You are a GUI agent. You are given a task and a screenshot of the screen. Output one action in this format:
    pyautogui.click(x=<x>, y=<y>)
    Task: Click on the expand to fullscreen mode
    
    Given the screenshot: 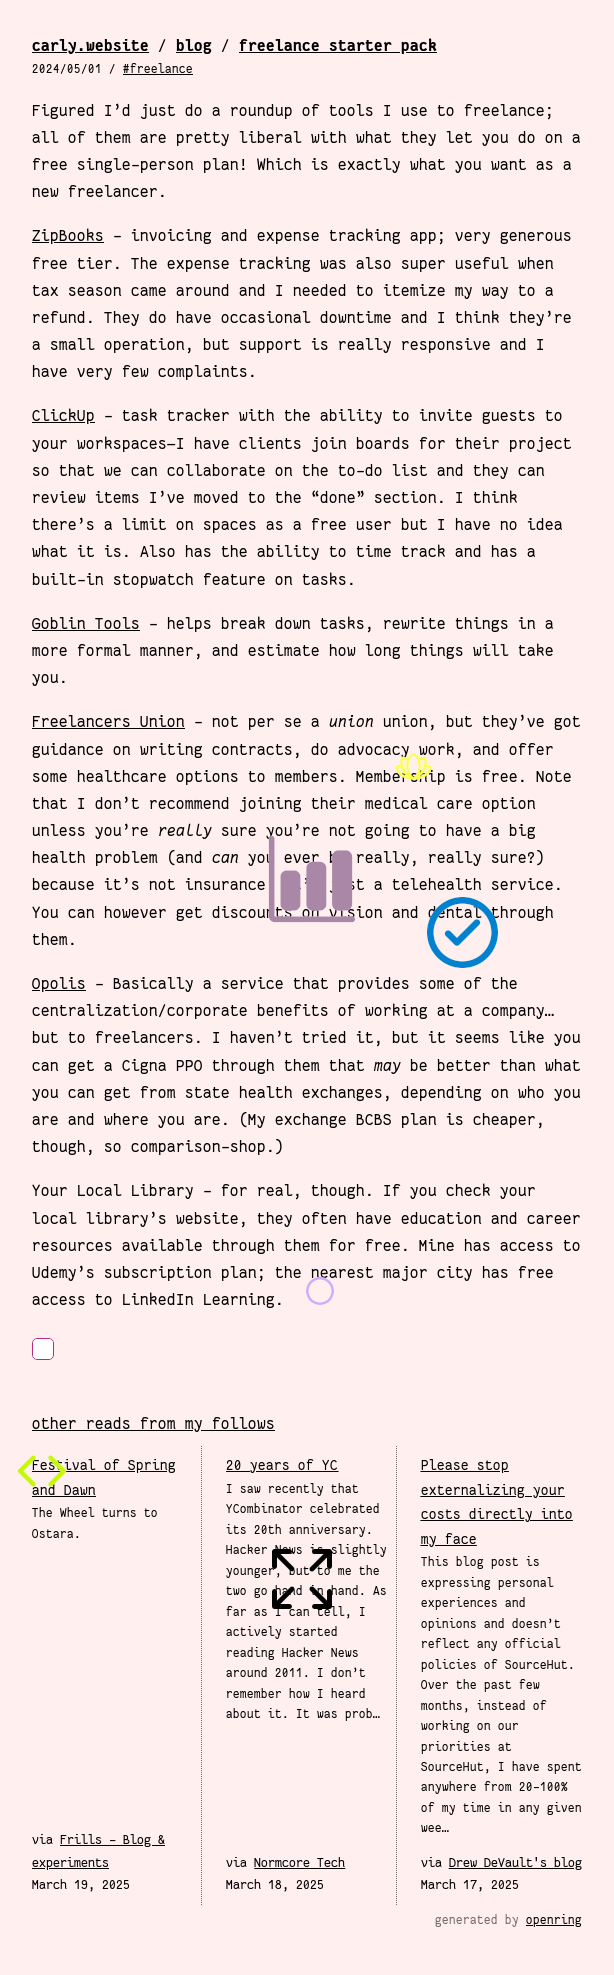 What is the action you would take?
    pyautogui.click(x=302, y=1579)
    